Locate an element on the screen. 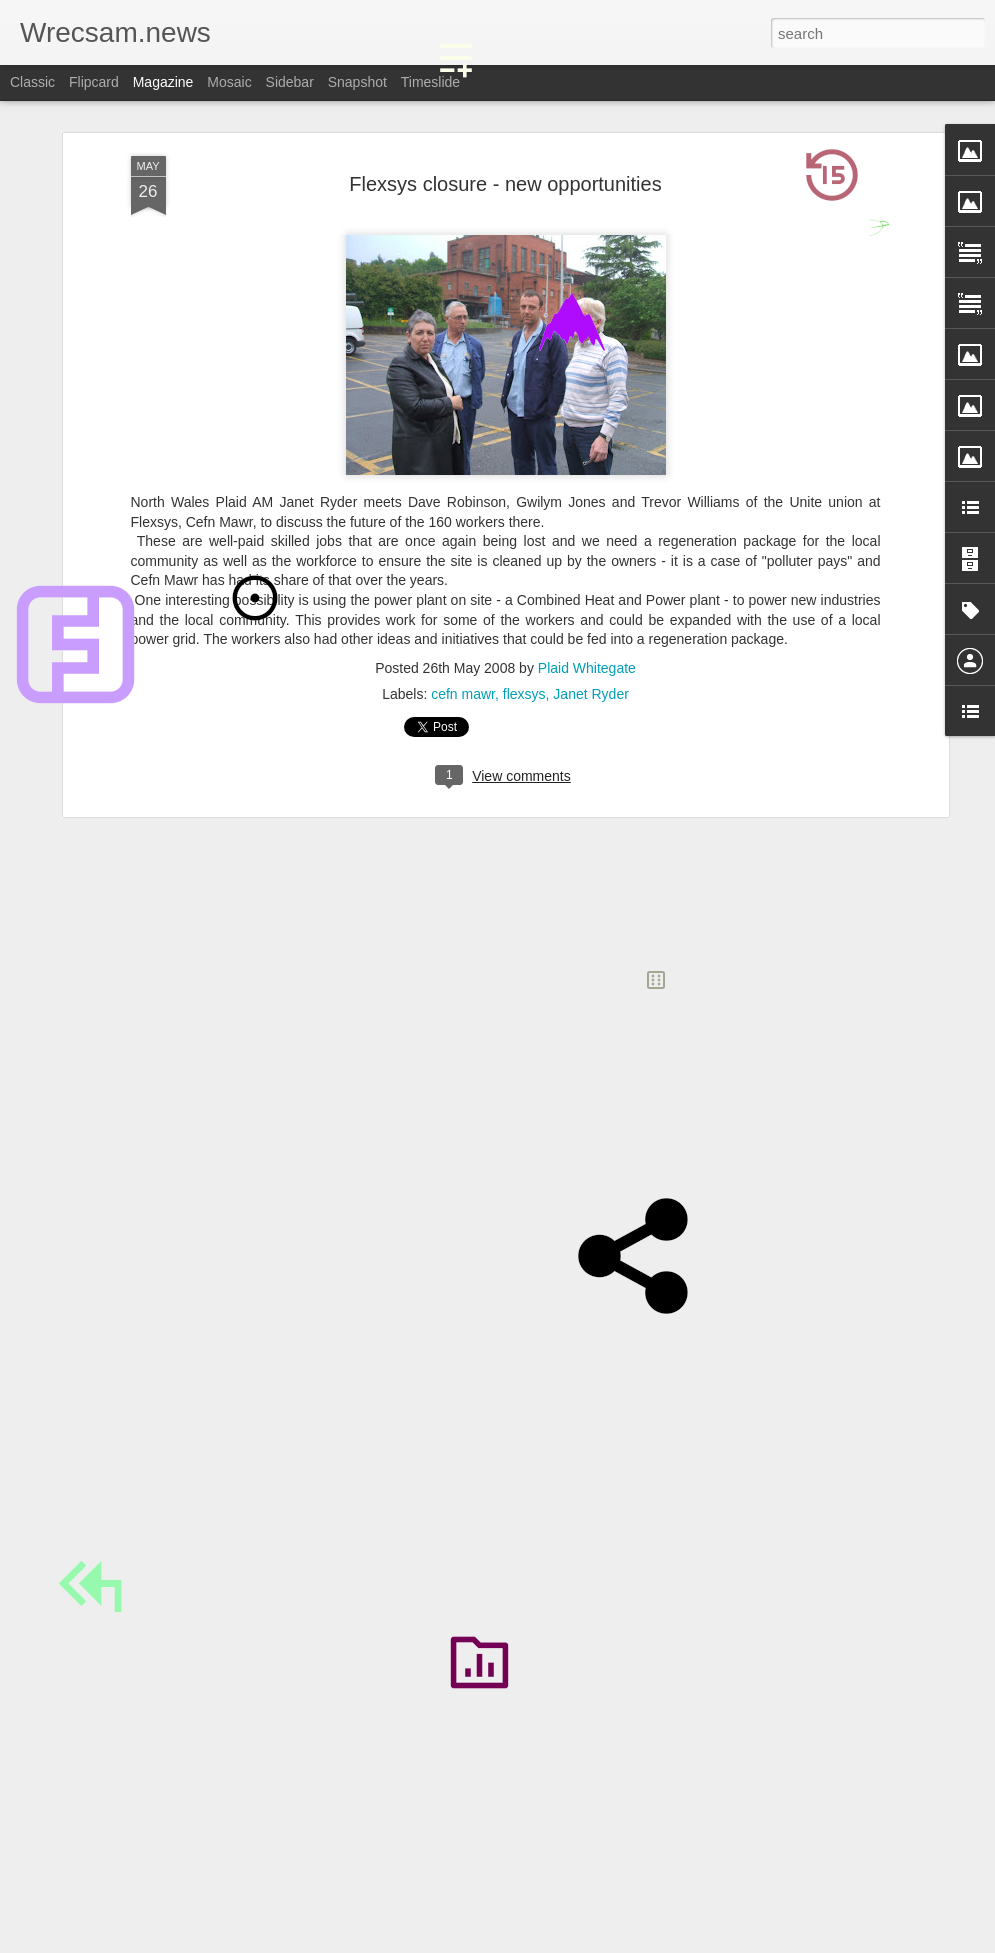 The width and height of the screenshot is (995, 1953). adjust camera focus is located at coordinates (255, 598).